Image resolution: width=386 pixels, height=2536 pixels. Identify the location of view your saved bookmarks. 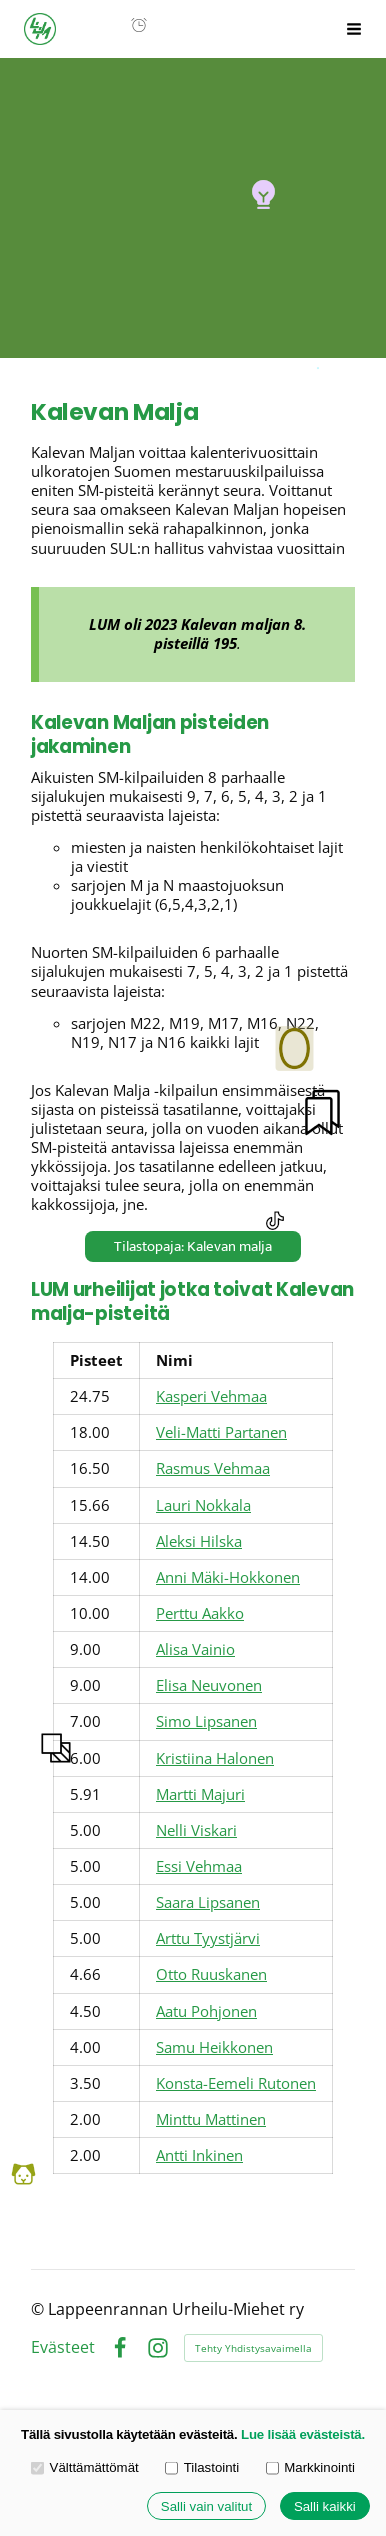
(322, 1112).